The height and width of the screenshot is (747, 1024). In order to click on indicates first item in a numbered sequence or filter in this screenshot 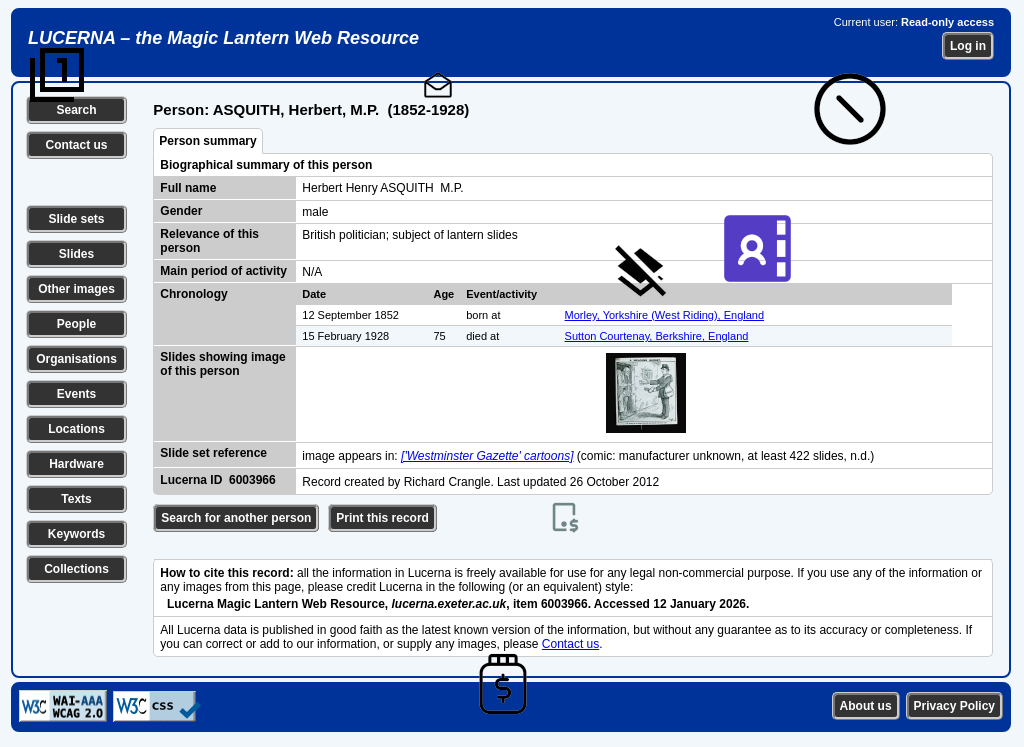, I will do `click(57, 75)`.